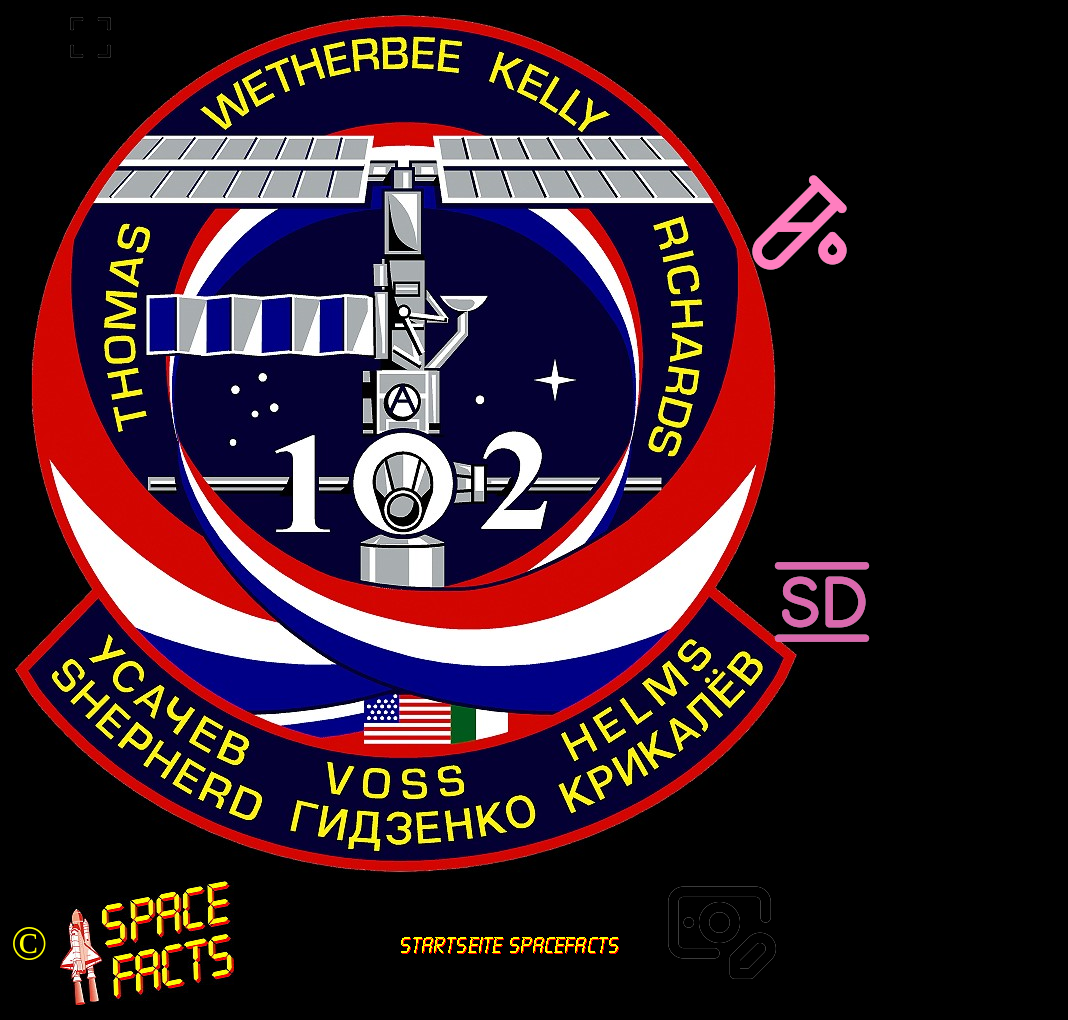 The width and height of the screenshot is (1068, 1020). I want to click on indicates standard definition video quality, so click(822, 602).